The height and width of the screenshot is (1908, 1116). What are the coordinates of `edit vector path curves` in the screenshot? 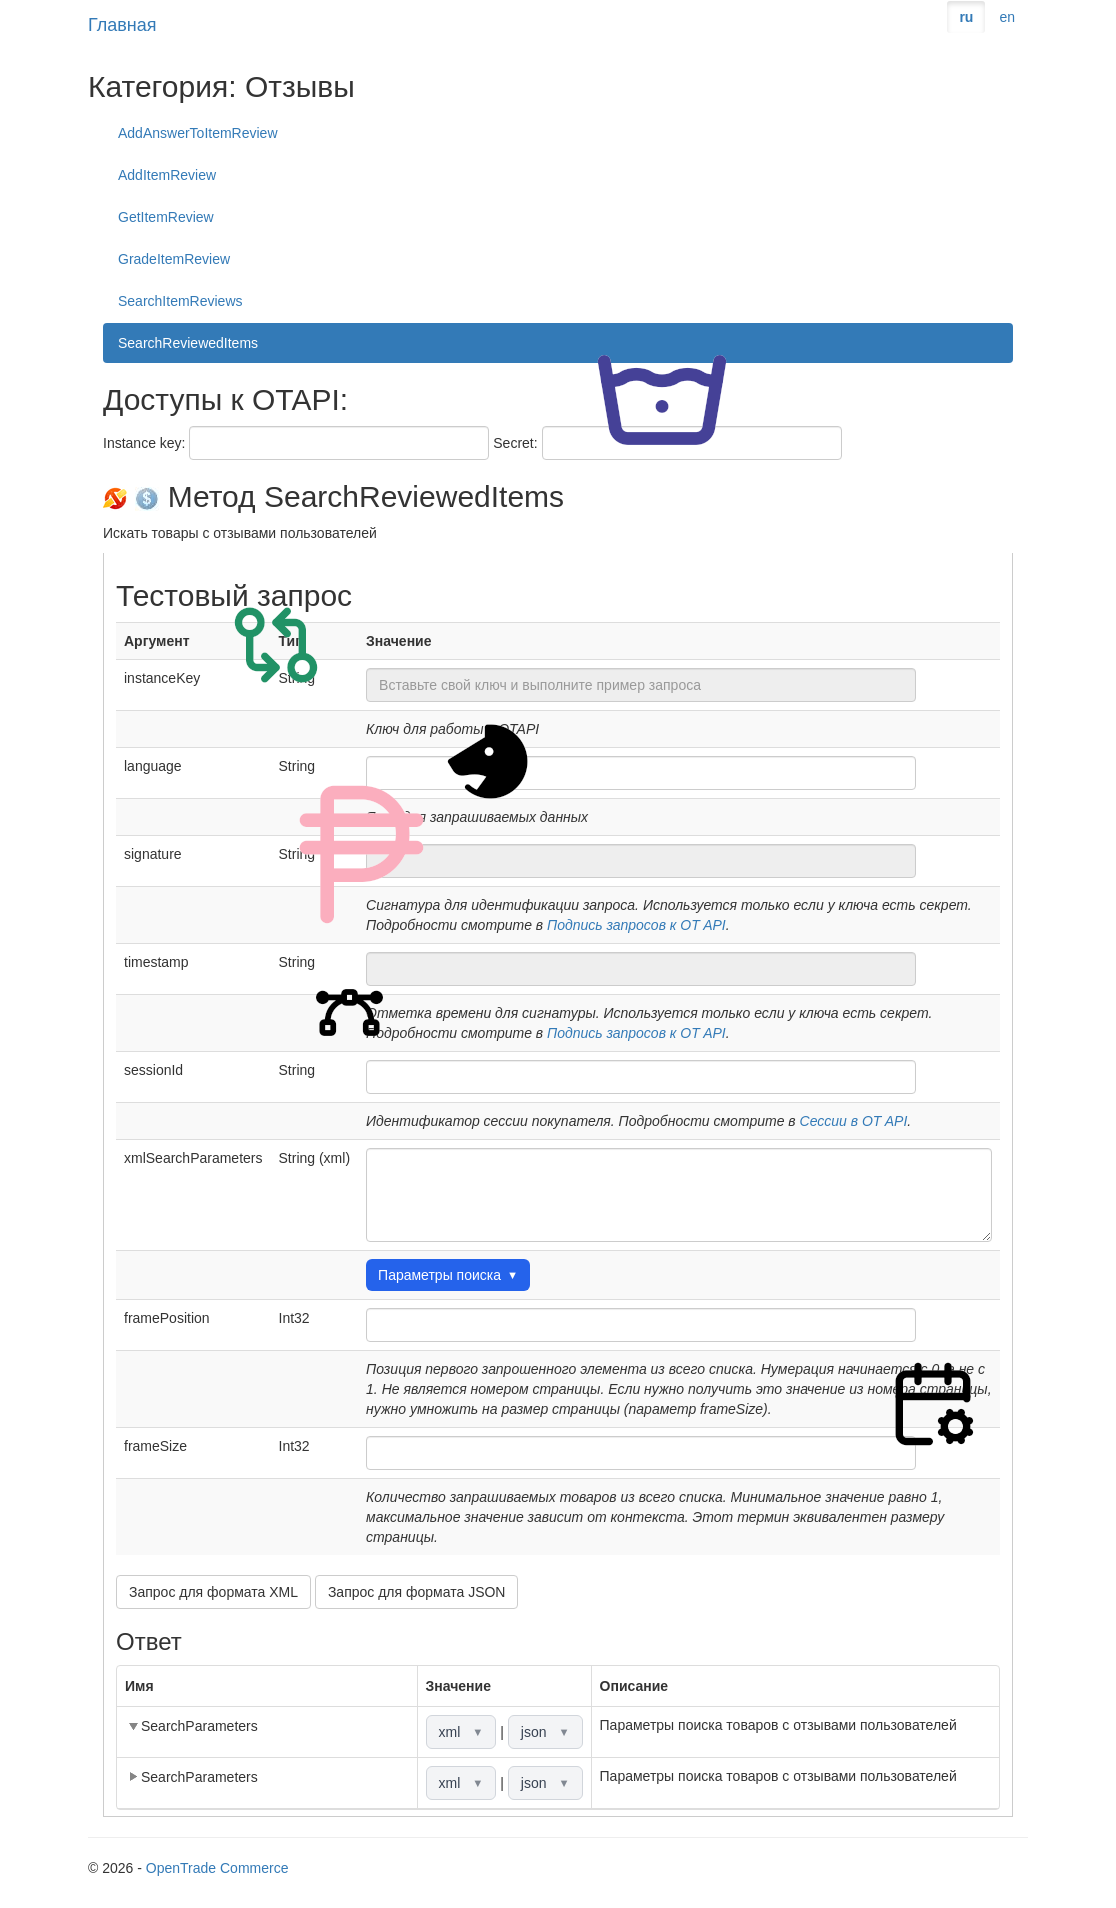 It's located at (349, 1012).